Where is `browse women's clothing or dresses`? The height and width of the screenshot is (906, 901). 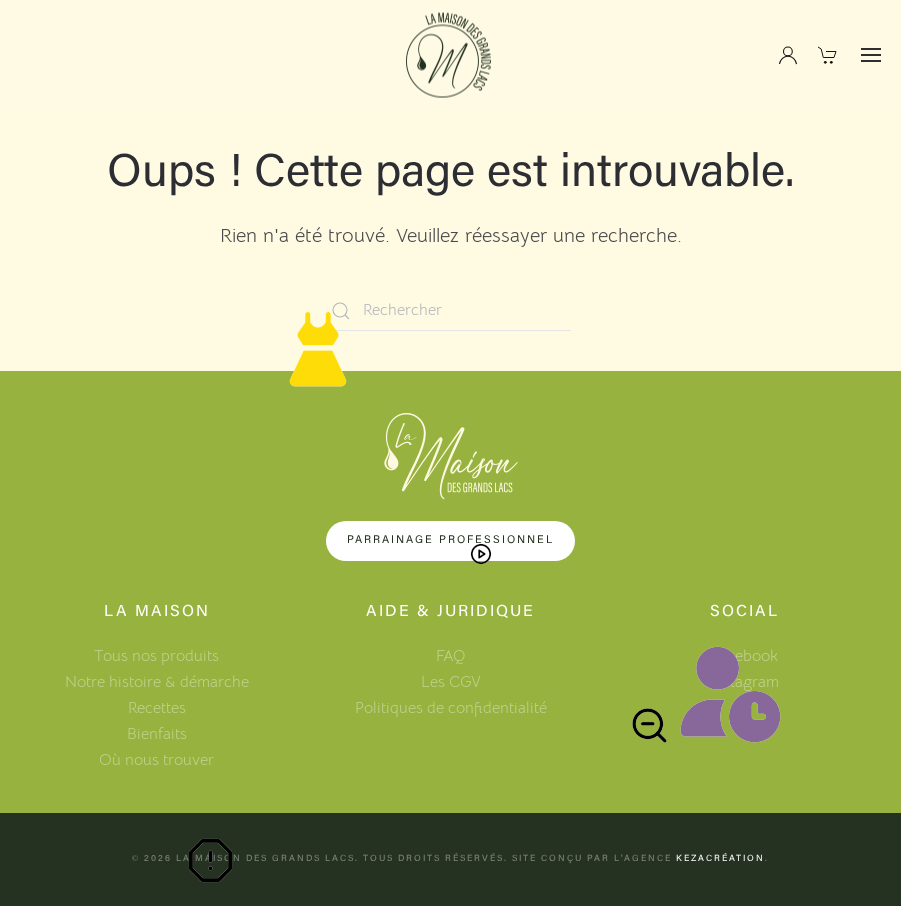 browse women's clothing or dresses is located at coordinates (318, 353).